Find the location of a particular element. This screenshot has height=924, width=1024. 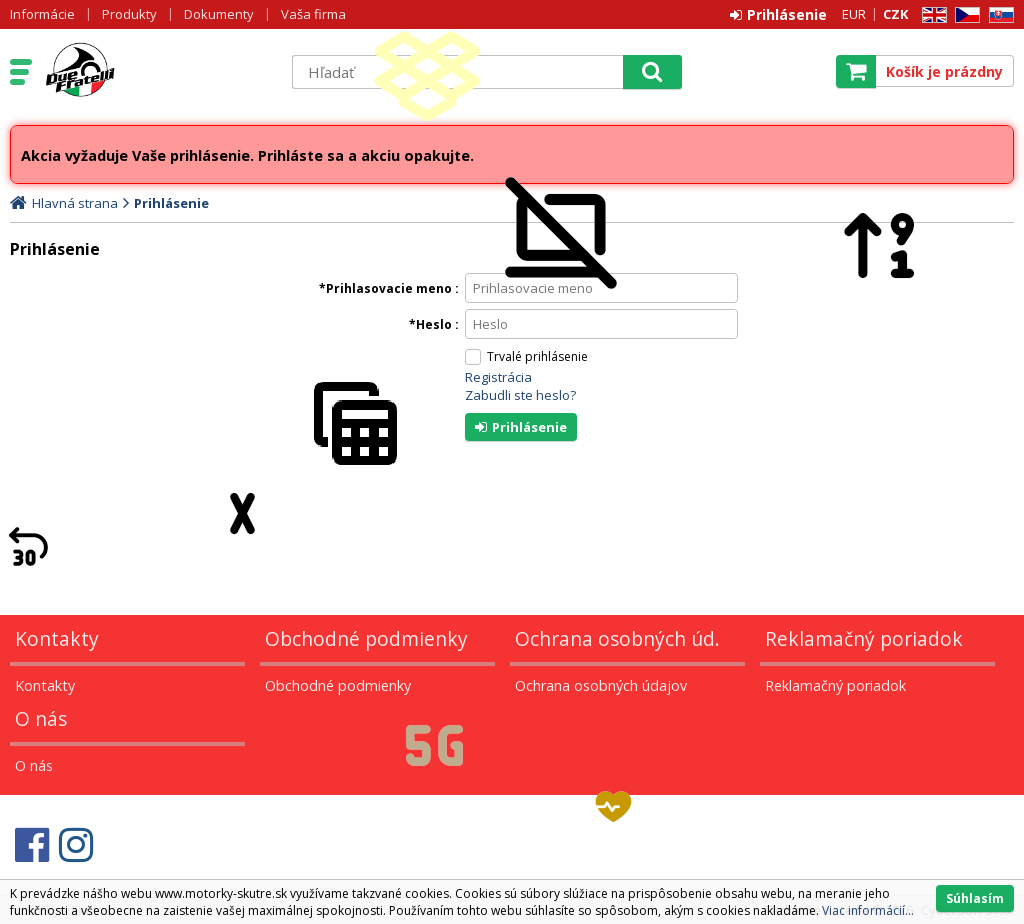

connect to dropbox account is located at coordinates (427, 73).